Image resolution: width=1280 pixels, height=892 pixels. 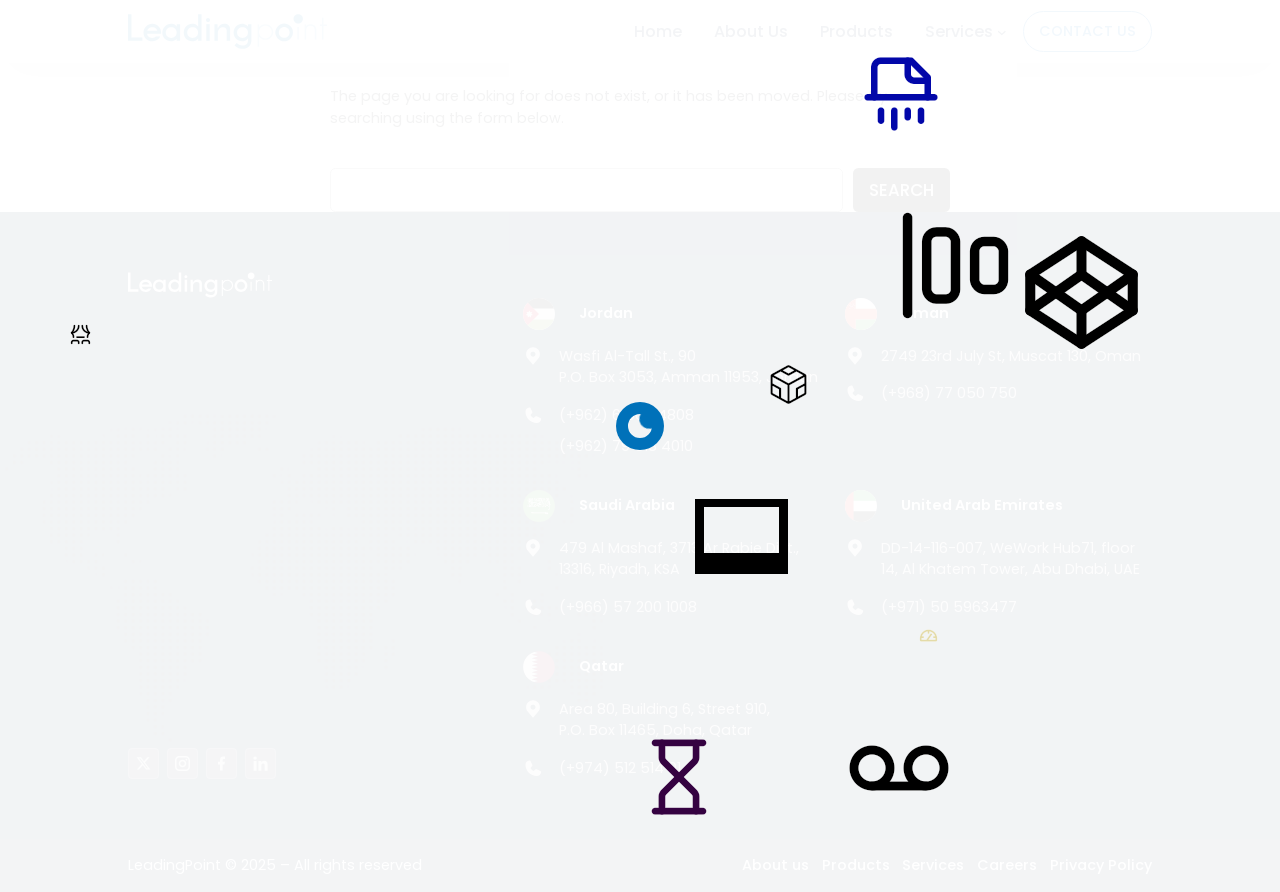 I want to click on align items to the start horizontally, so click(x=955, y=265).